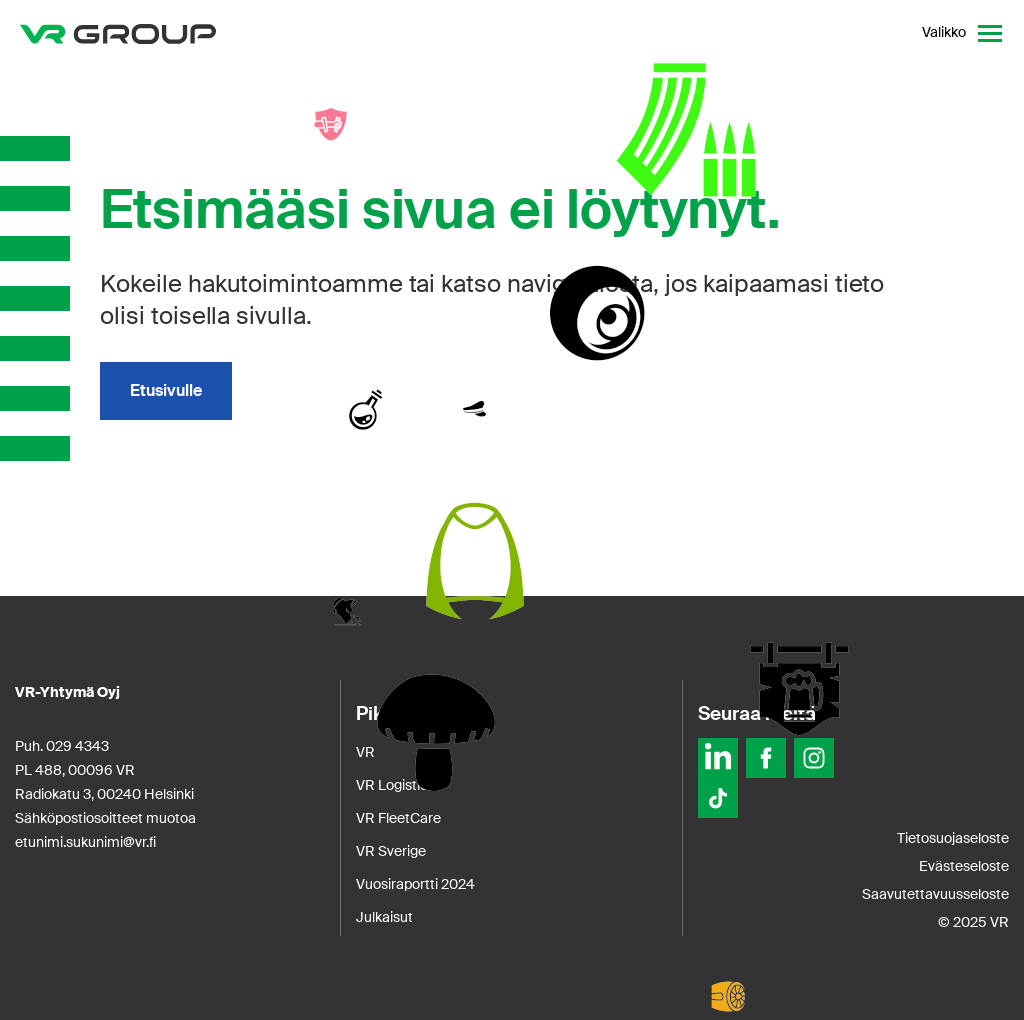 This screenshot has height=1020, width=1024. Describe the element at coordinates (799, 688) in the screenshot. I see `locate nearby taverns or pubs` at that location.